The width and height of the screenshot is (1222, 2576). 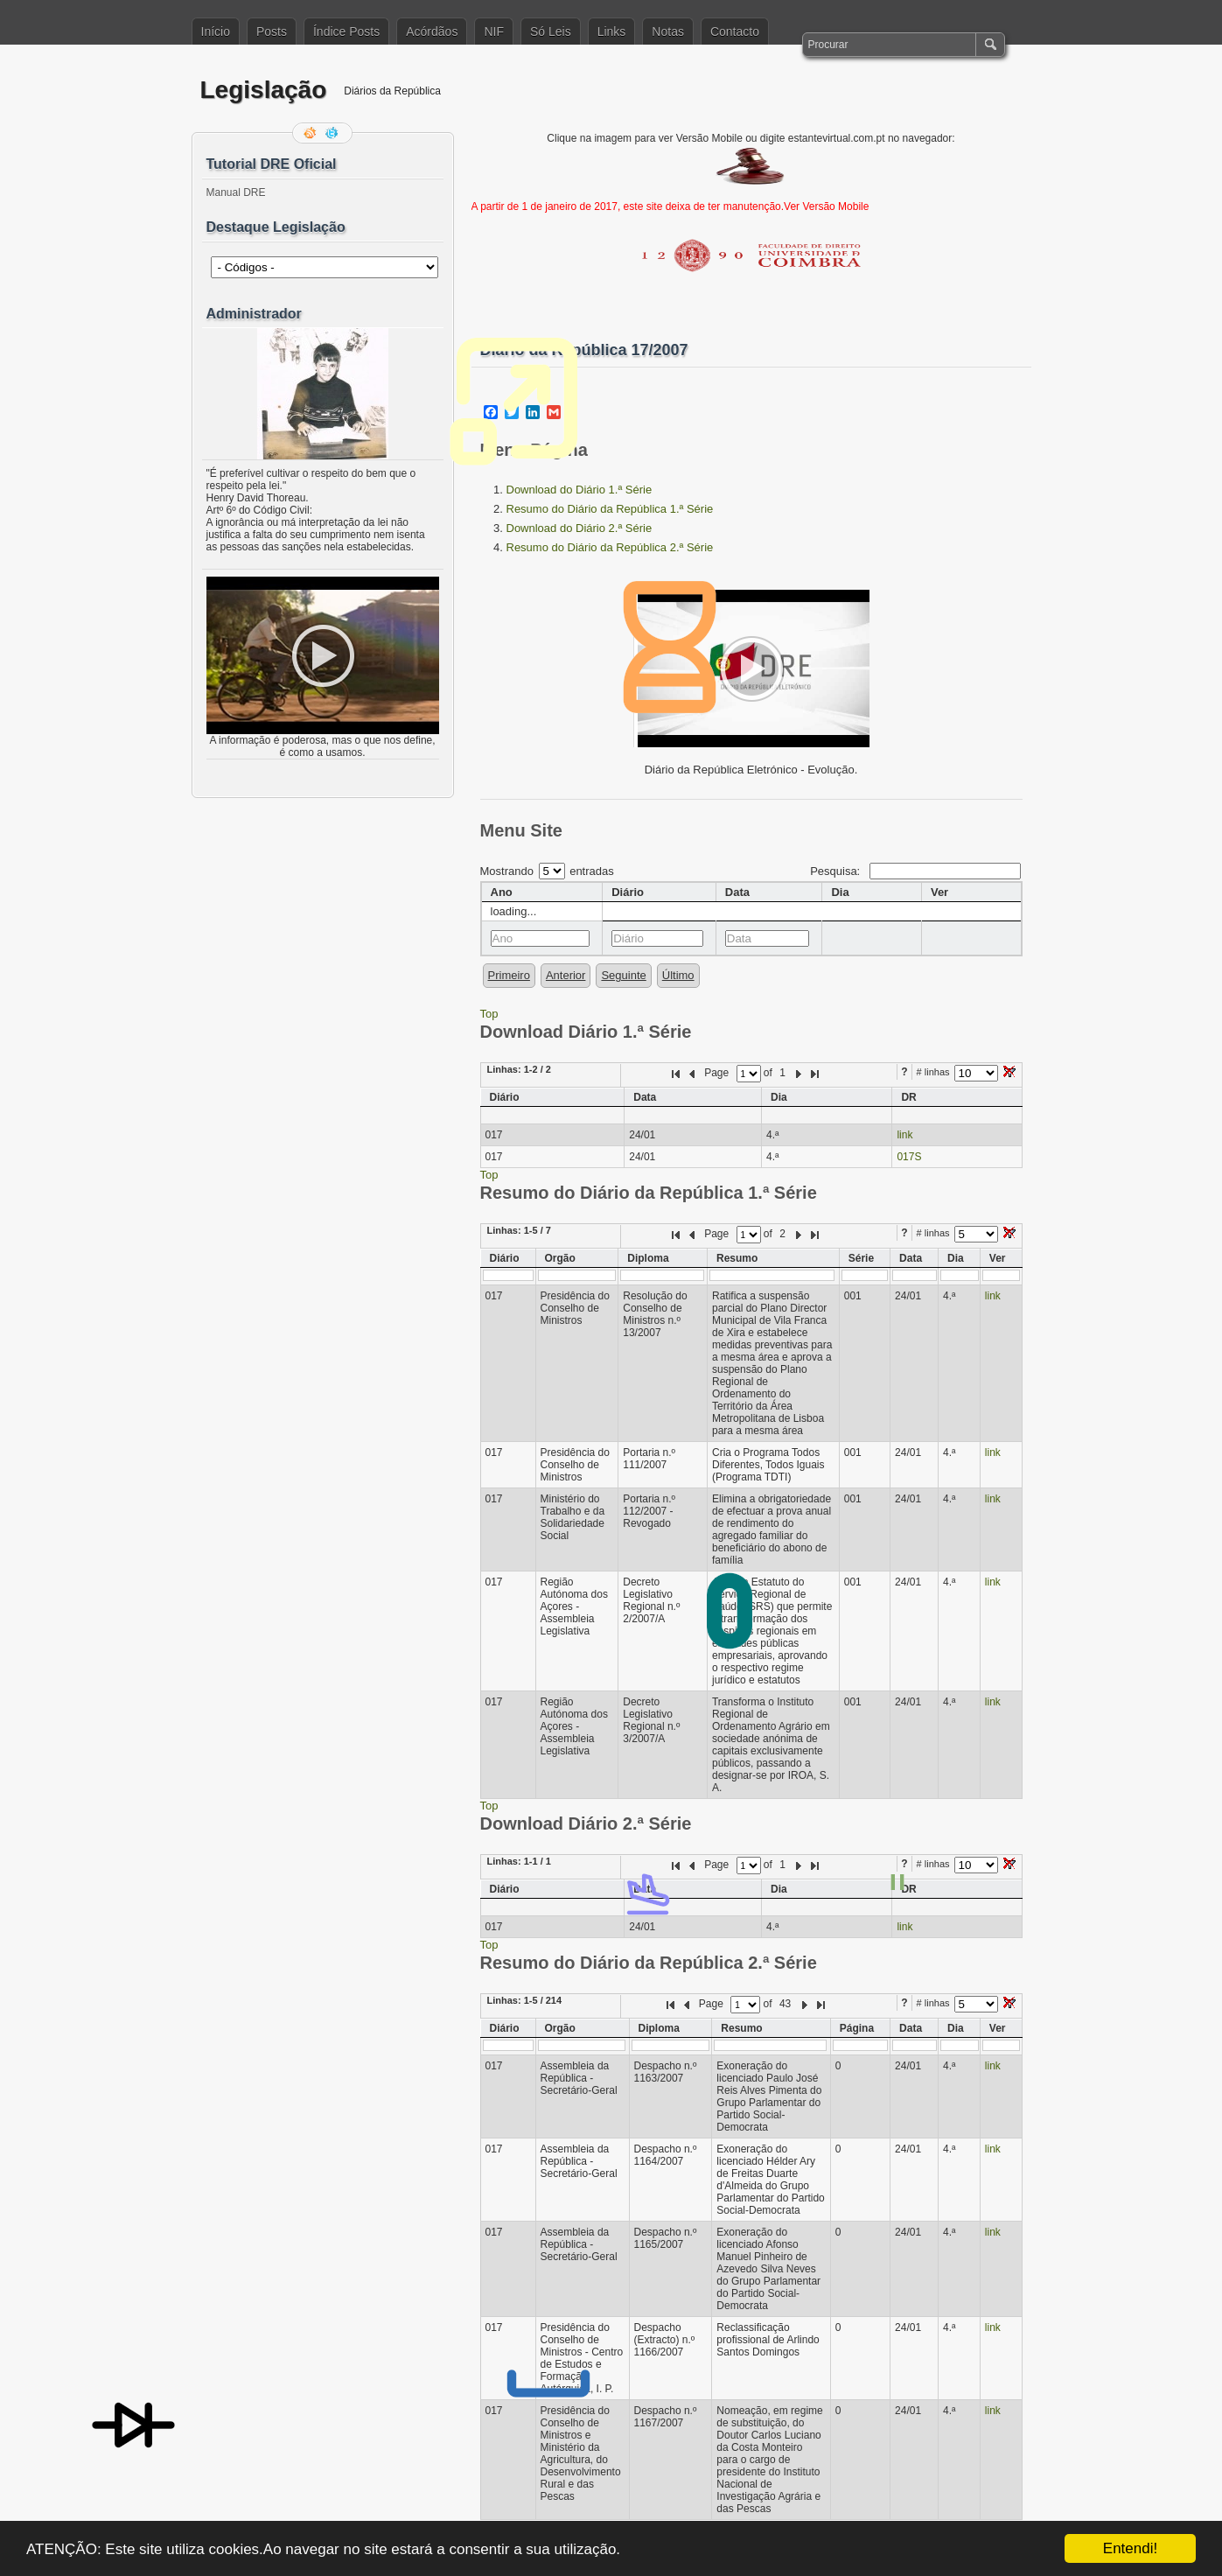 What do you see at coordinates (897, 1882) in the screenshot?
I see `pause media playback` at bounding box center [897, 1882].